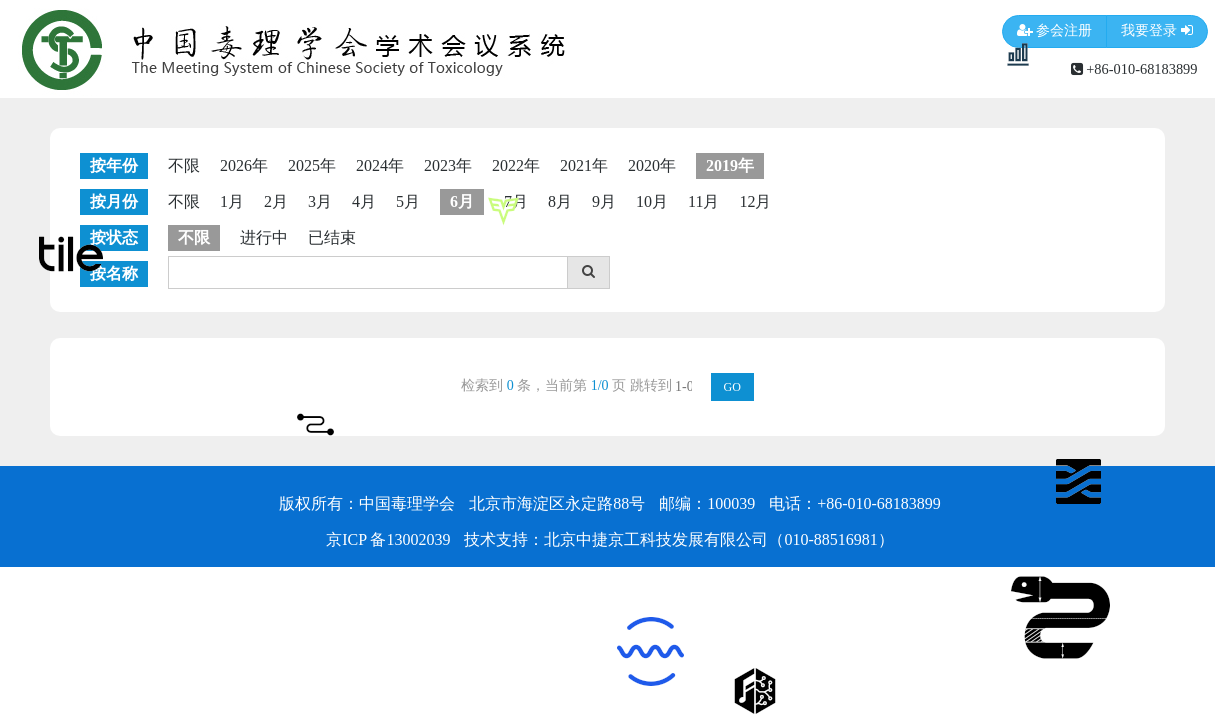  I want to click on link to MusicBrainz music database, so click(755, 691).